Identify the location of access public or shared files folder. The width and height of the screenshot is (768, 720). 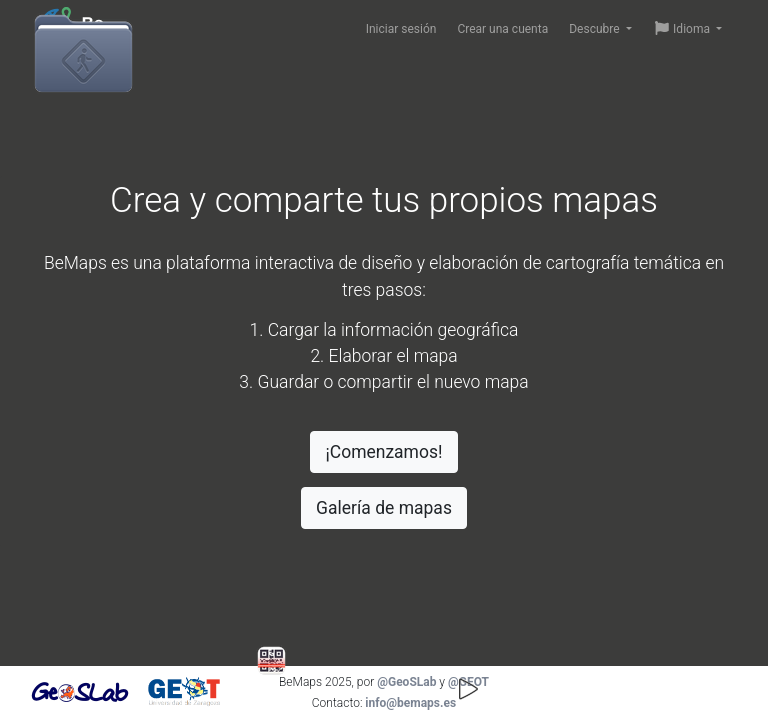
(83, 53).